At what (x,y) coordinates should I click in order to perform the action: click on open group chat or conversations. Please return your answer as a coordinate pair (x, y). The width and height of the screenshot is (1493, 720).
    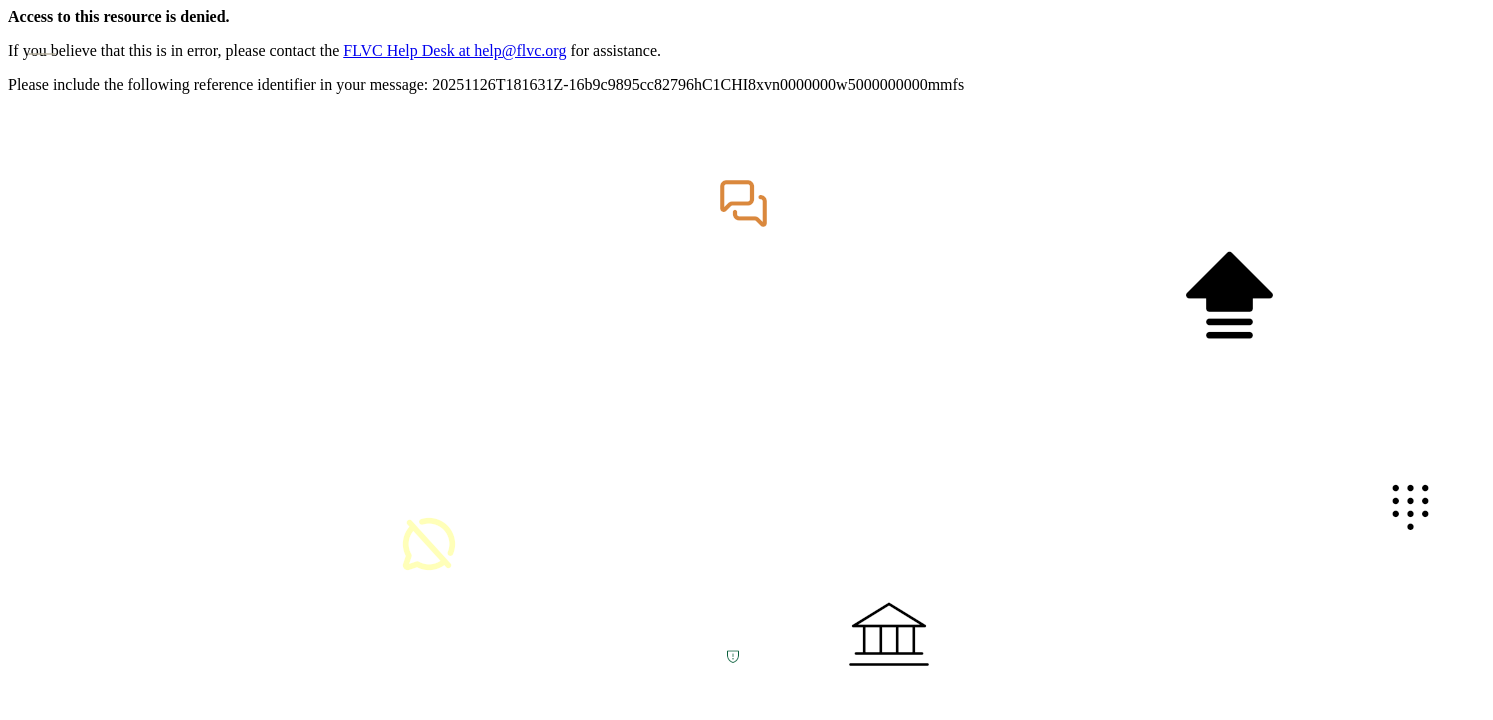
    Looking at the image, I should click on (743, 203).